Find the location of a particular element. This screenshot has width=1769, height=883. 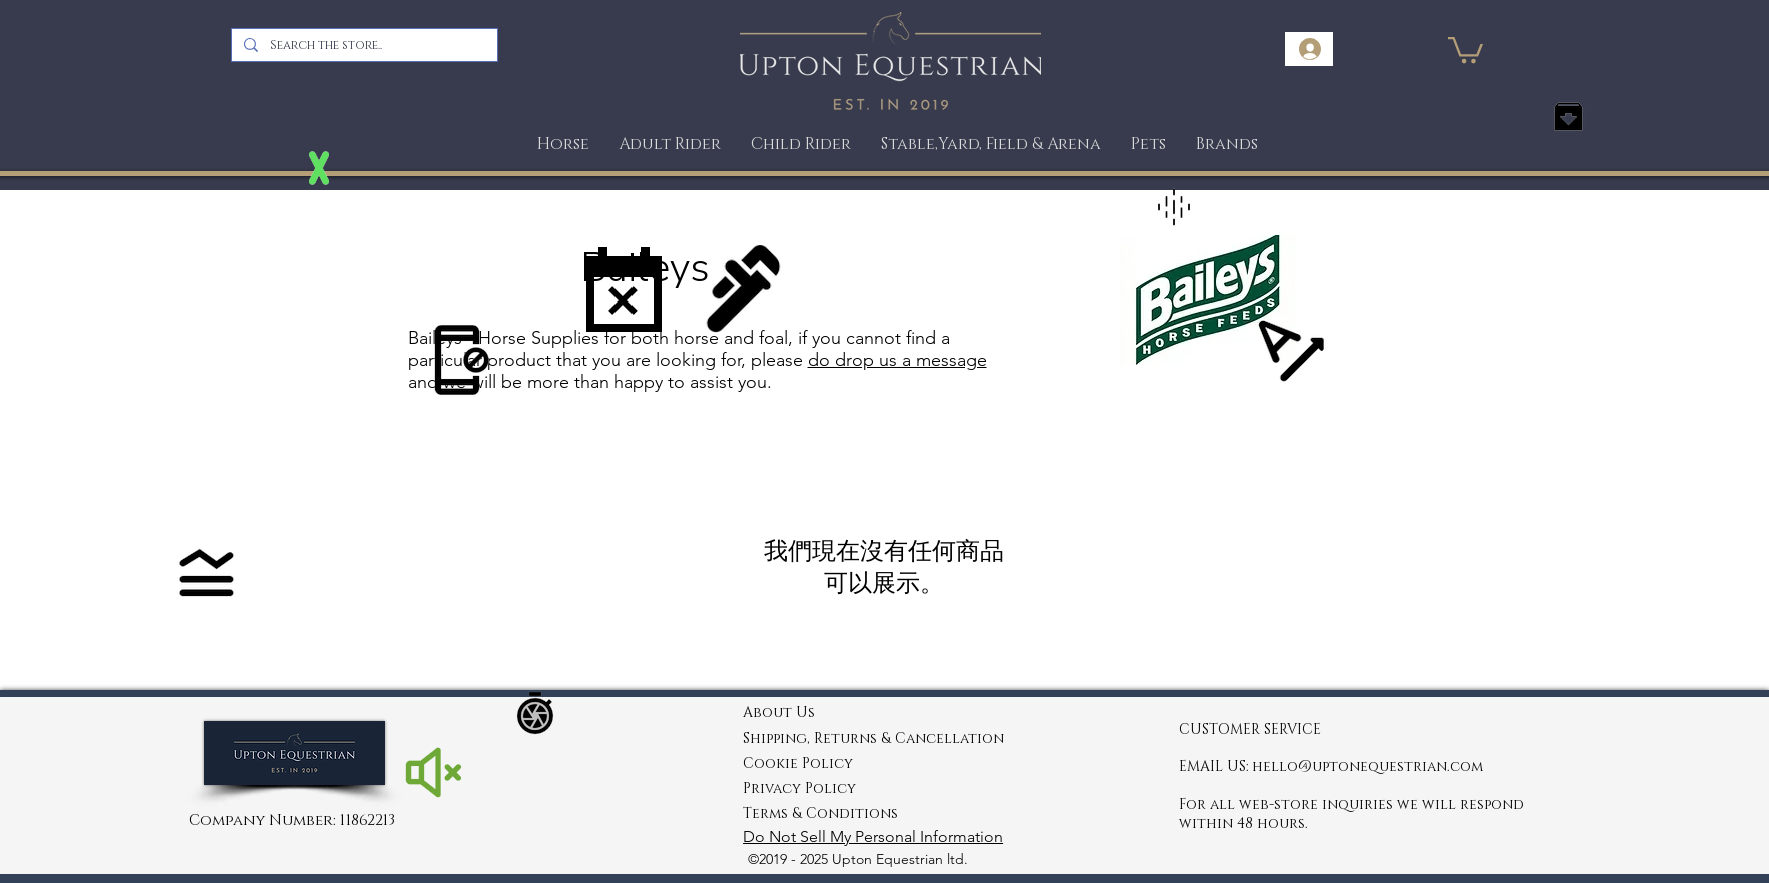

rotate text at an upward angle is located at coordinates (1290, 349).